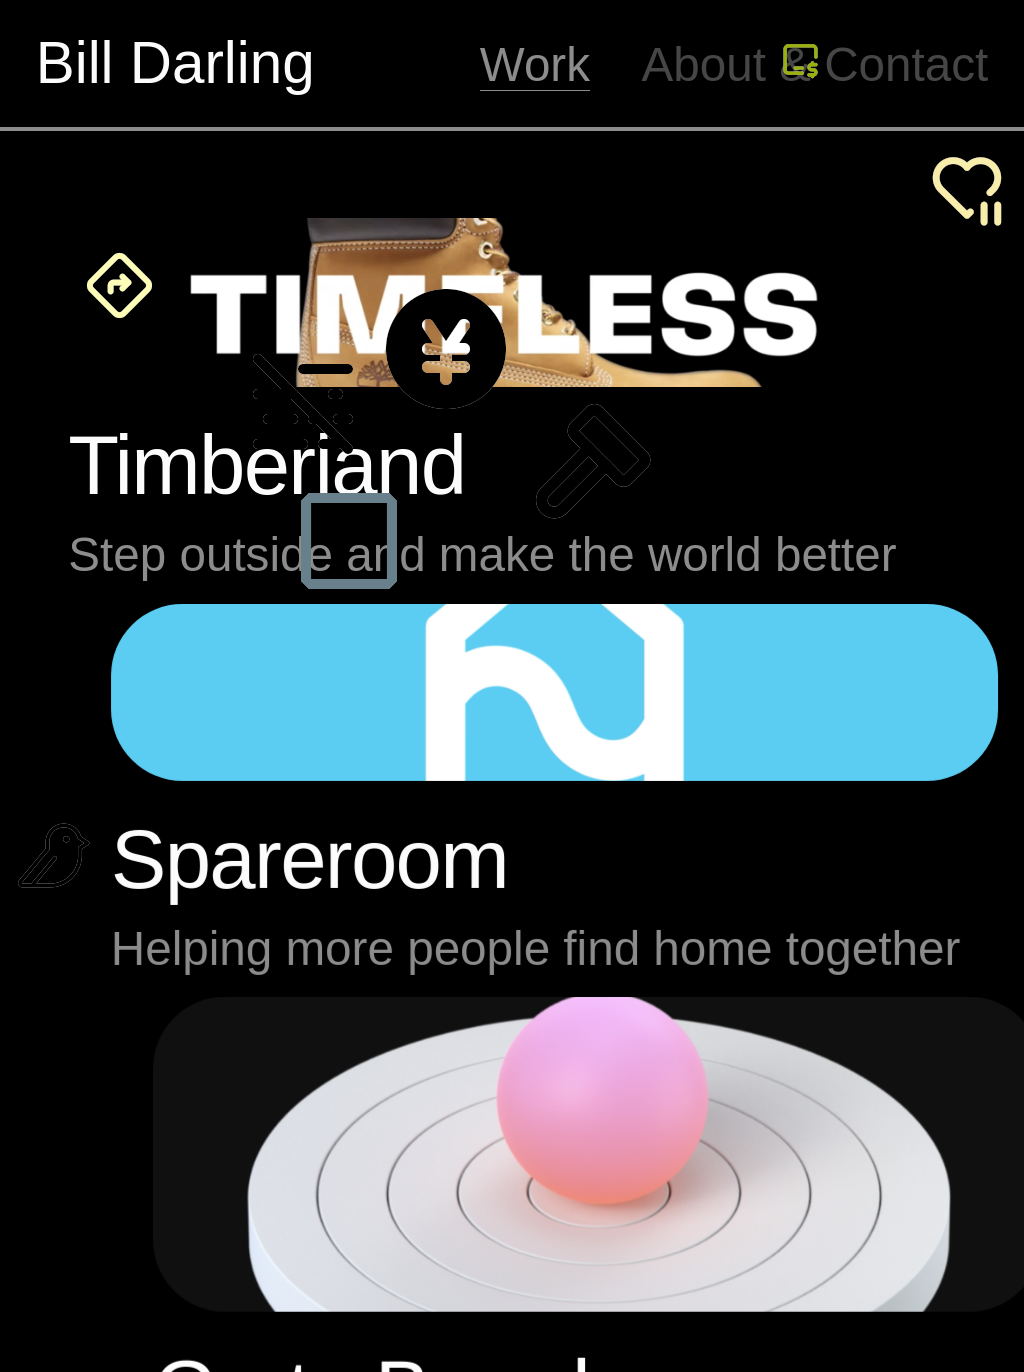  I want to click on access tablet payment or billing settings, so click(800, 59).